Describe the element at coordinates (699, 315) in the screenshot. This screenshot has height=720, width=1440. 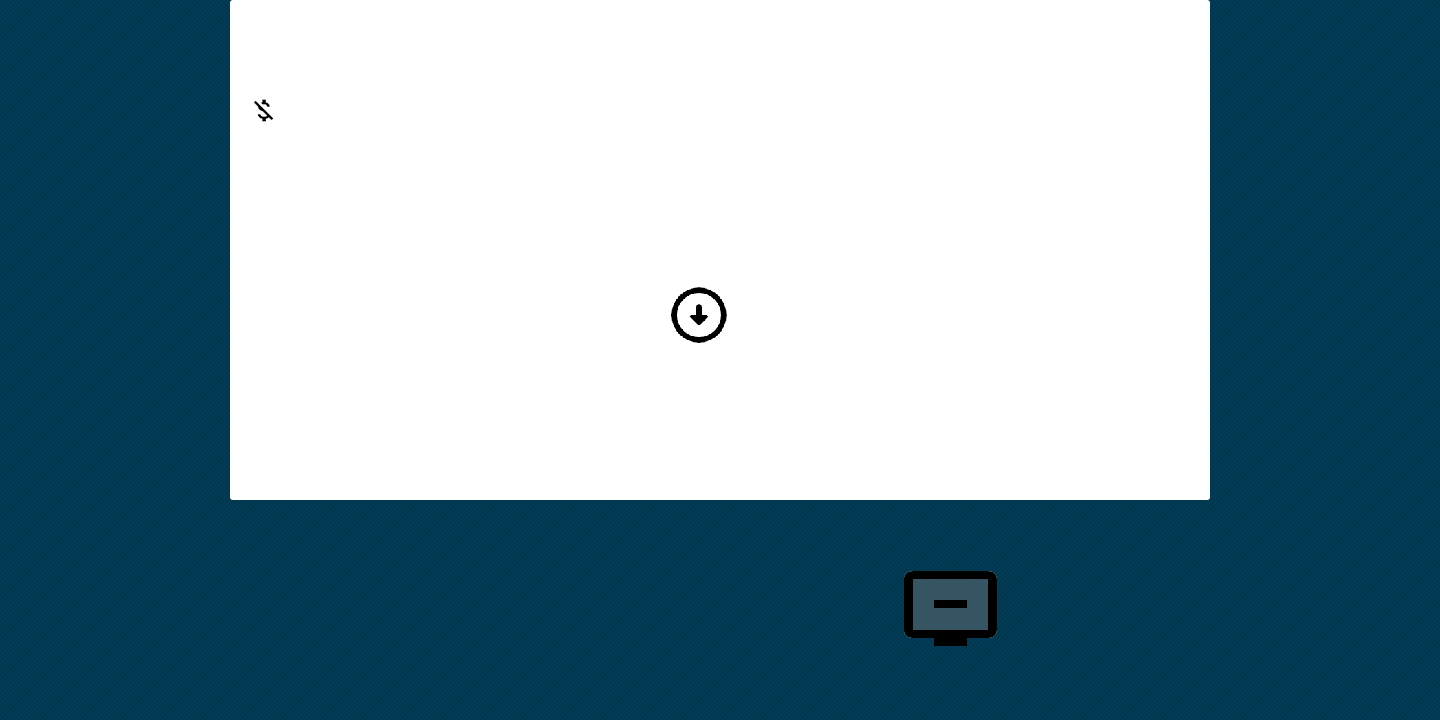
I see `download file or content` at that location.